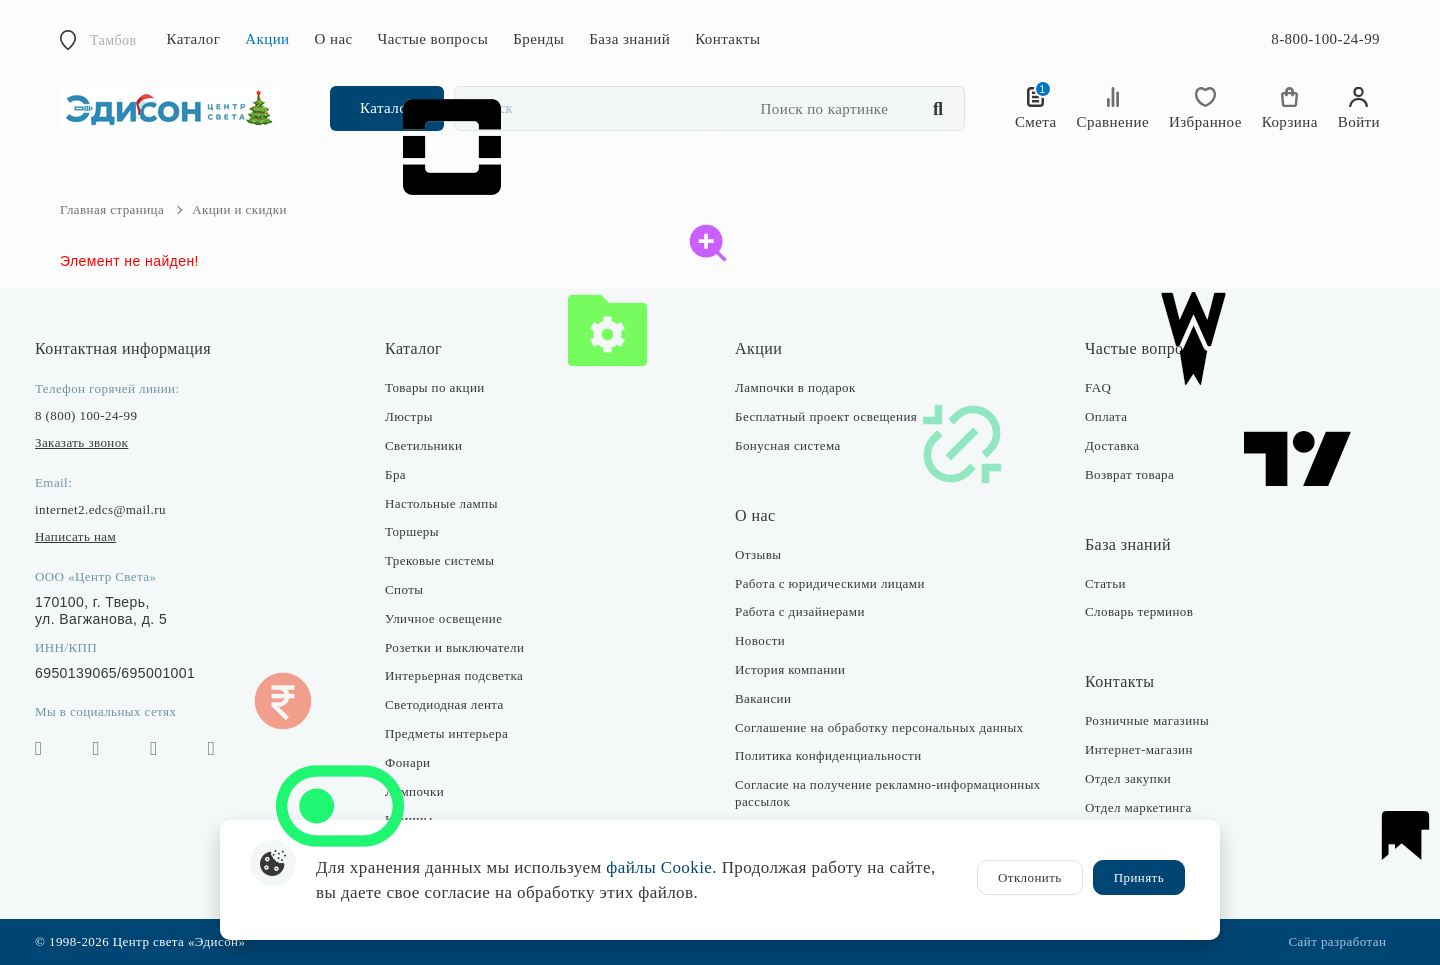  What do you see at coordinates (340, 806) in the screenshot?
I see `toggle a setting on or off` at bounding box center [340, 806].